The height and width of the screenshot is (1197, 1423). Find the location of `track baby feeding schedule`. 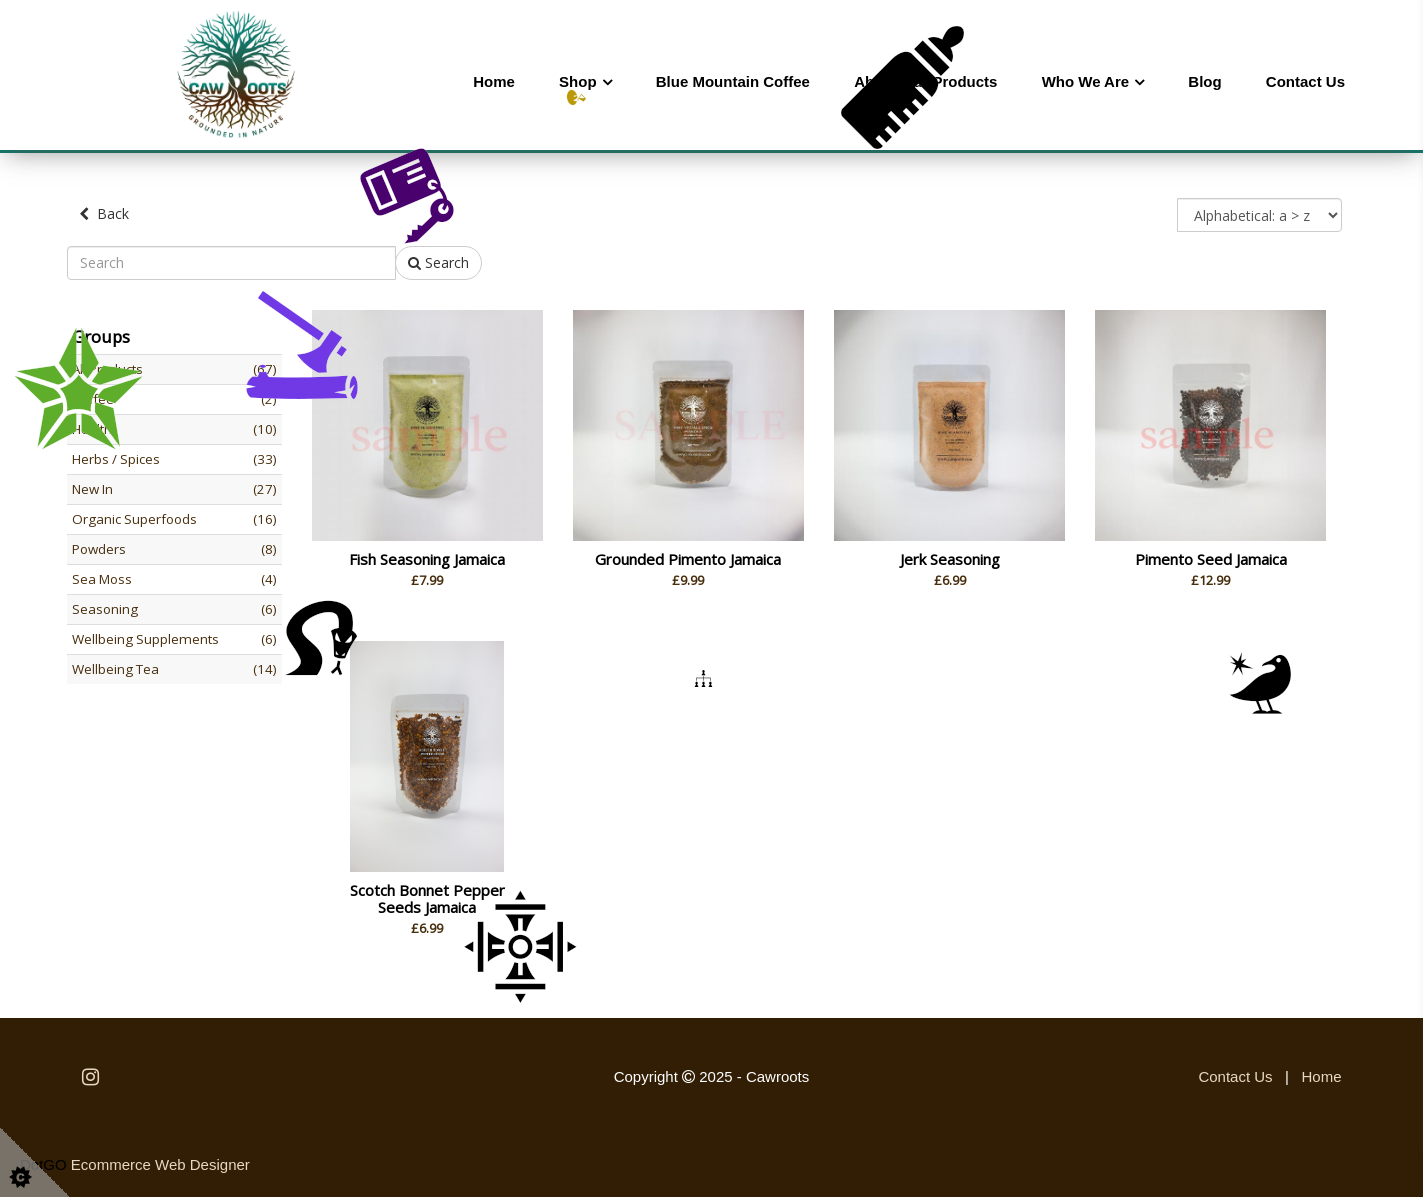

track baby feeding schedule is located at coordinates (902, 87).